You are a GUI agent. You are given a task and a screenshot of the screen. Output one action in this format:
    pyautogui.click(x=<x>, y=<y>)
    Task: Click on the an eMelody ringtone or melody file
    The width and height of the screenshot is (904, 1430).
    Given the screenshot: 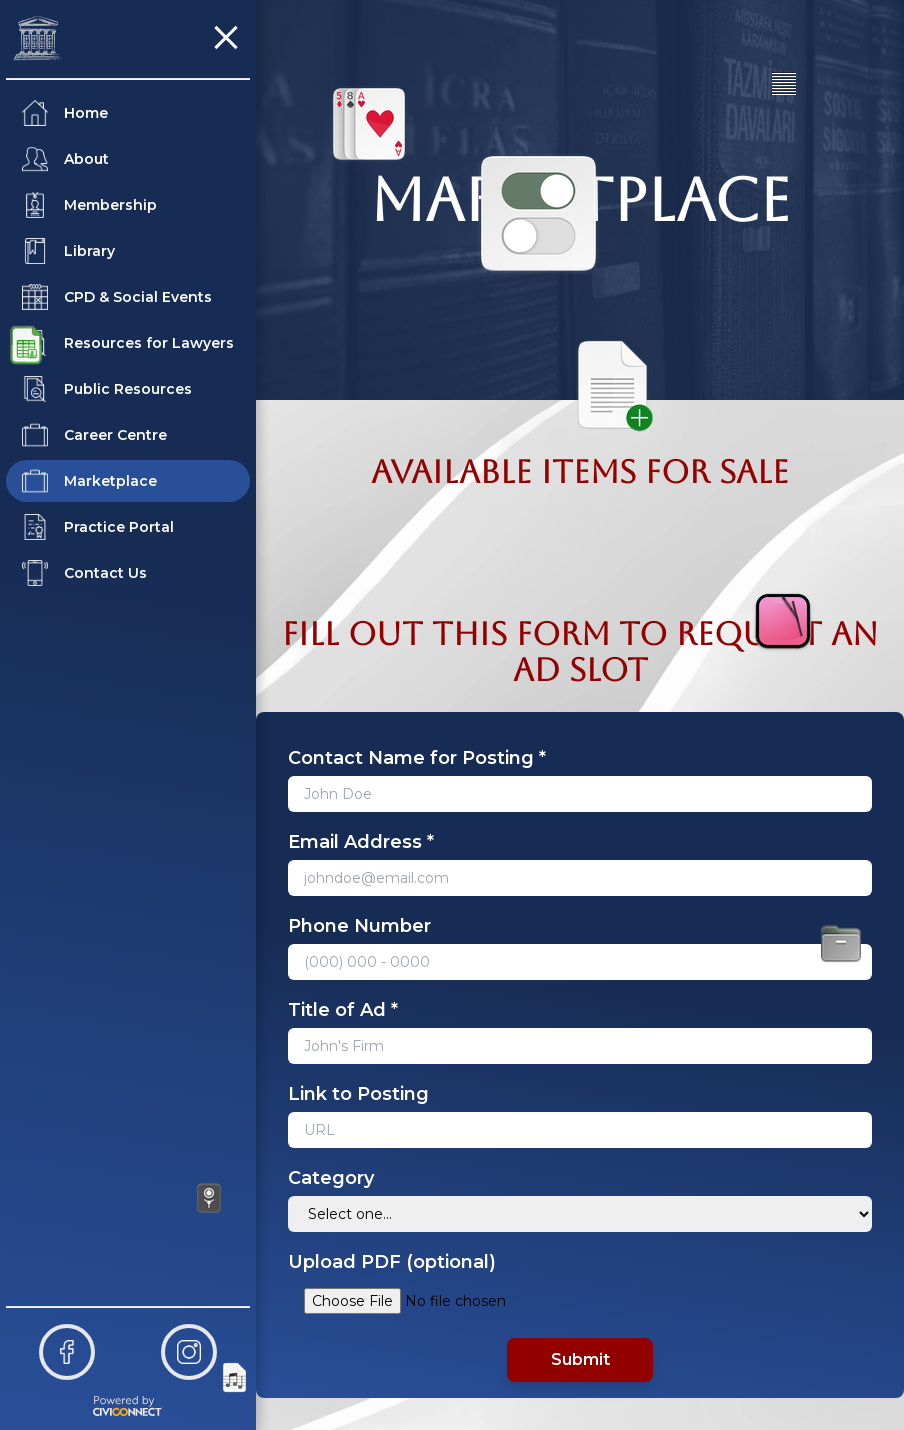 What is the action you would take?
    pyautogui.click(x=234, y=1377)
    